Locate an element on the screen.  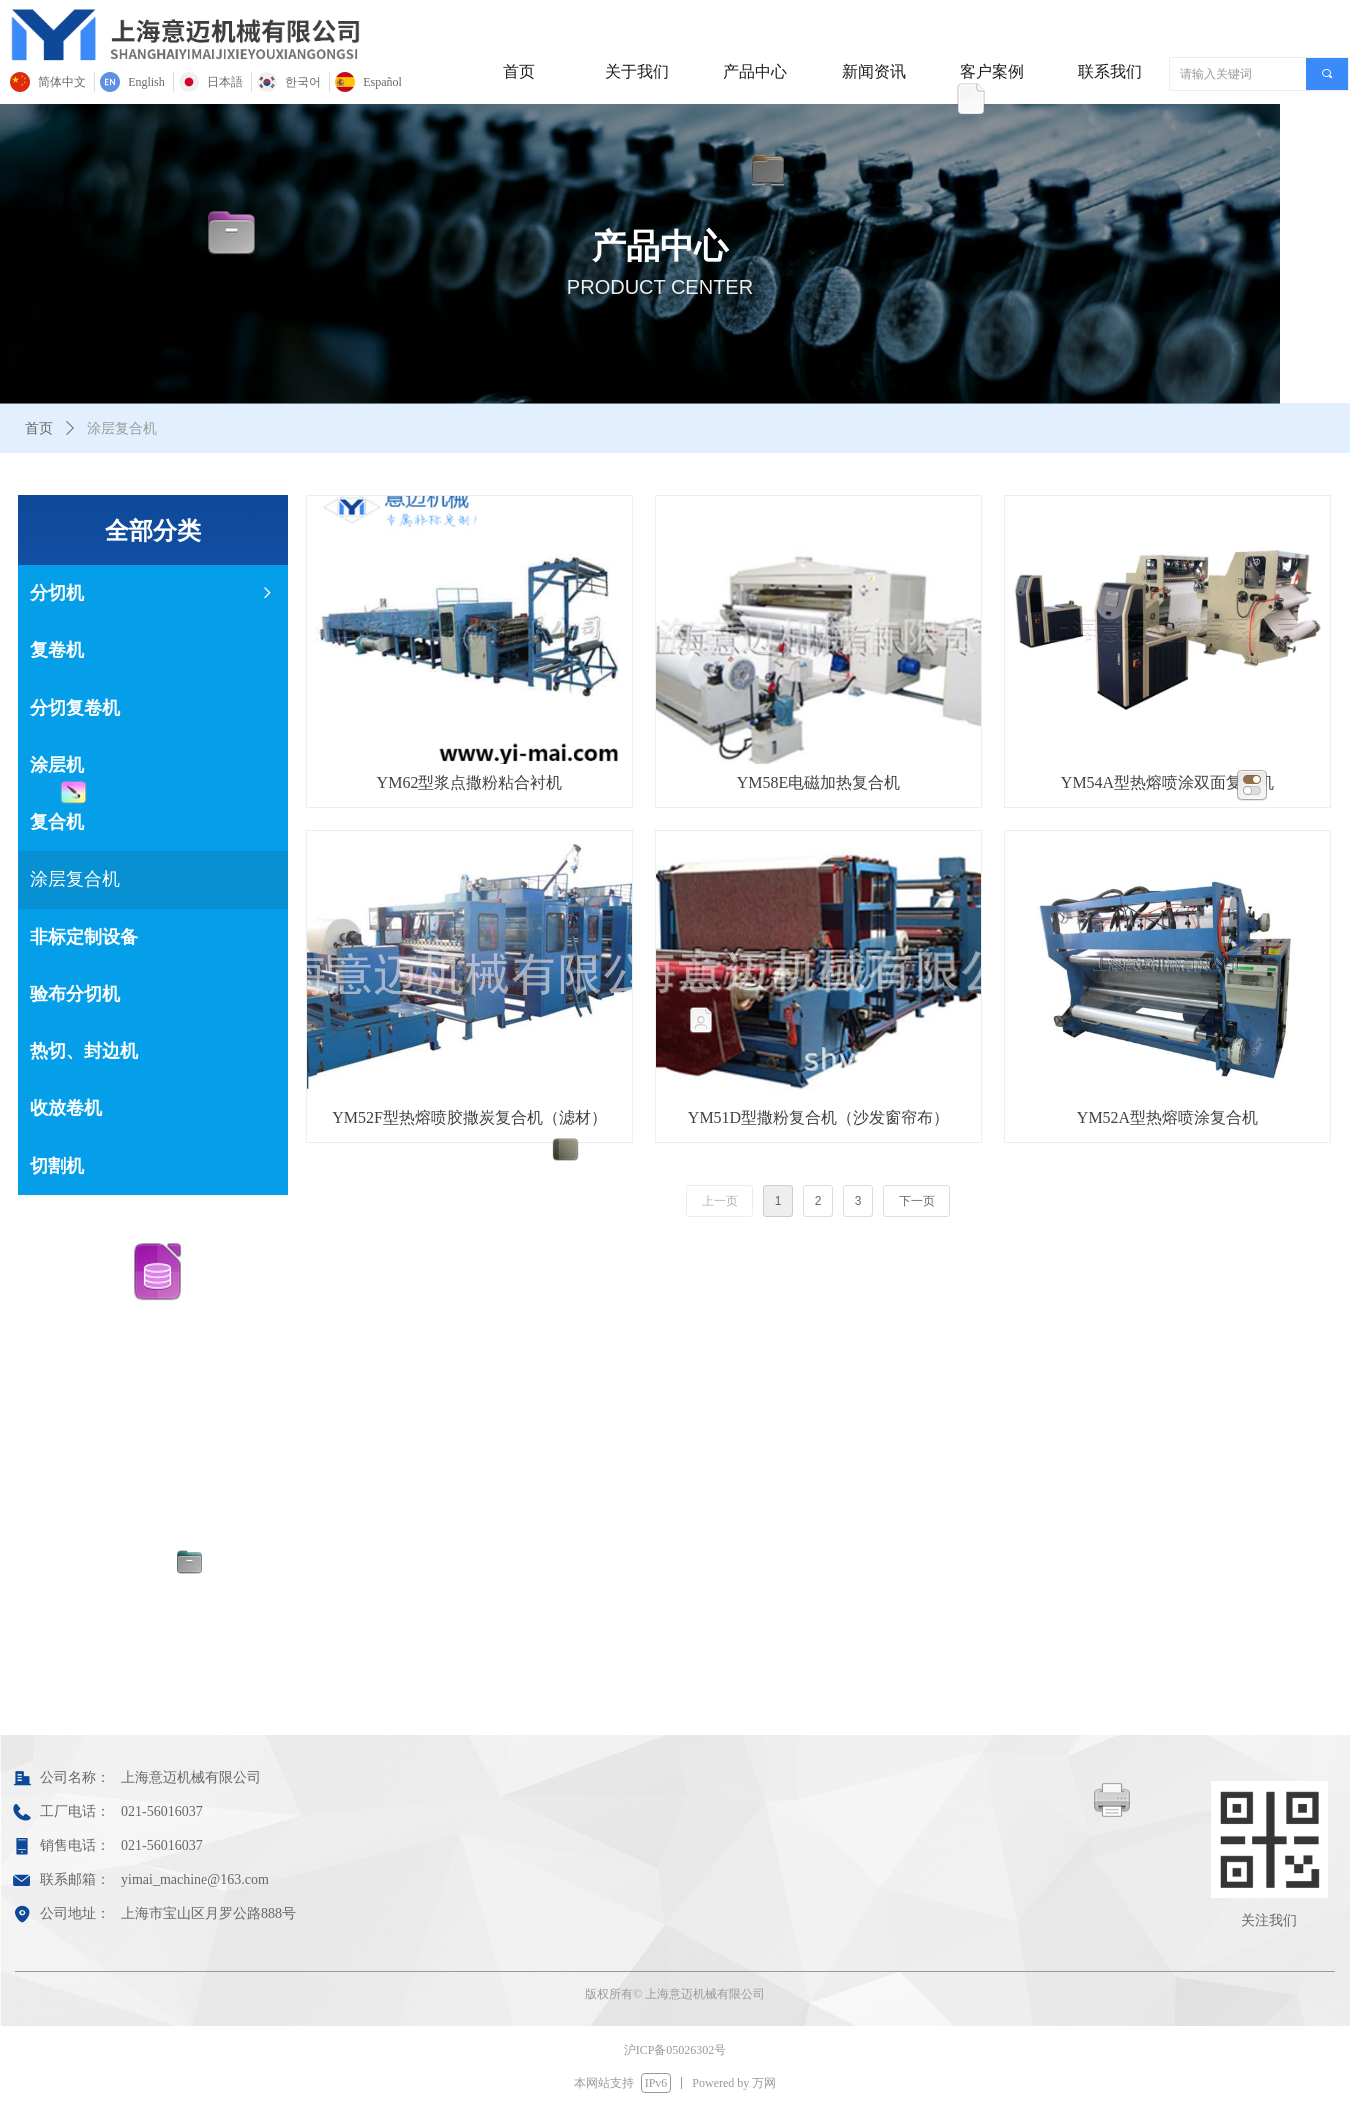
print the current document is located at coordinates (1112, 1800).